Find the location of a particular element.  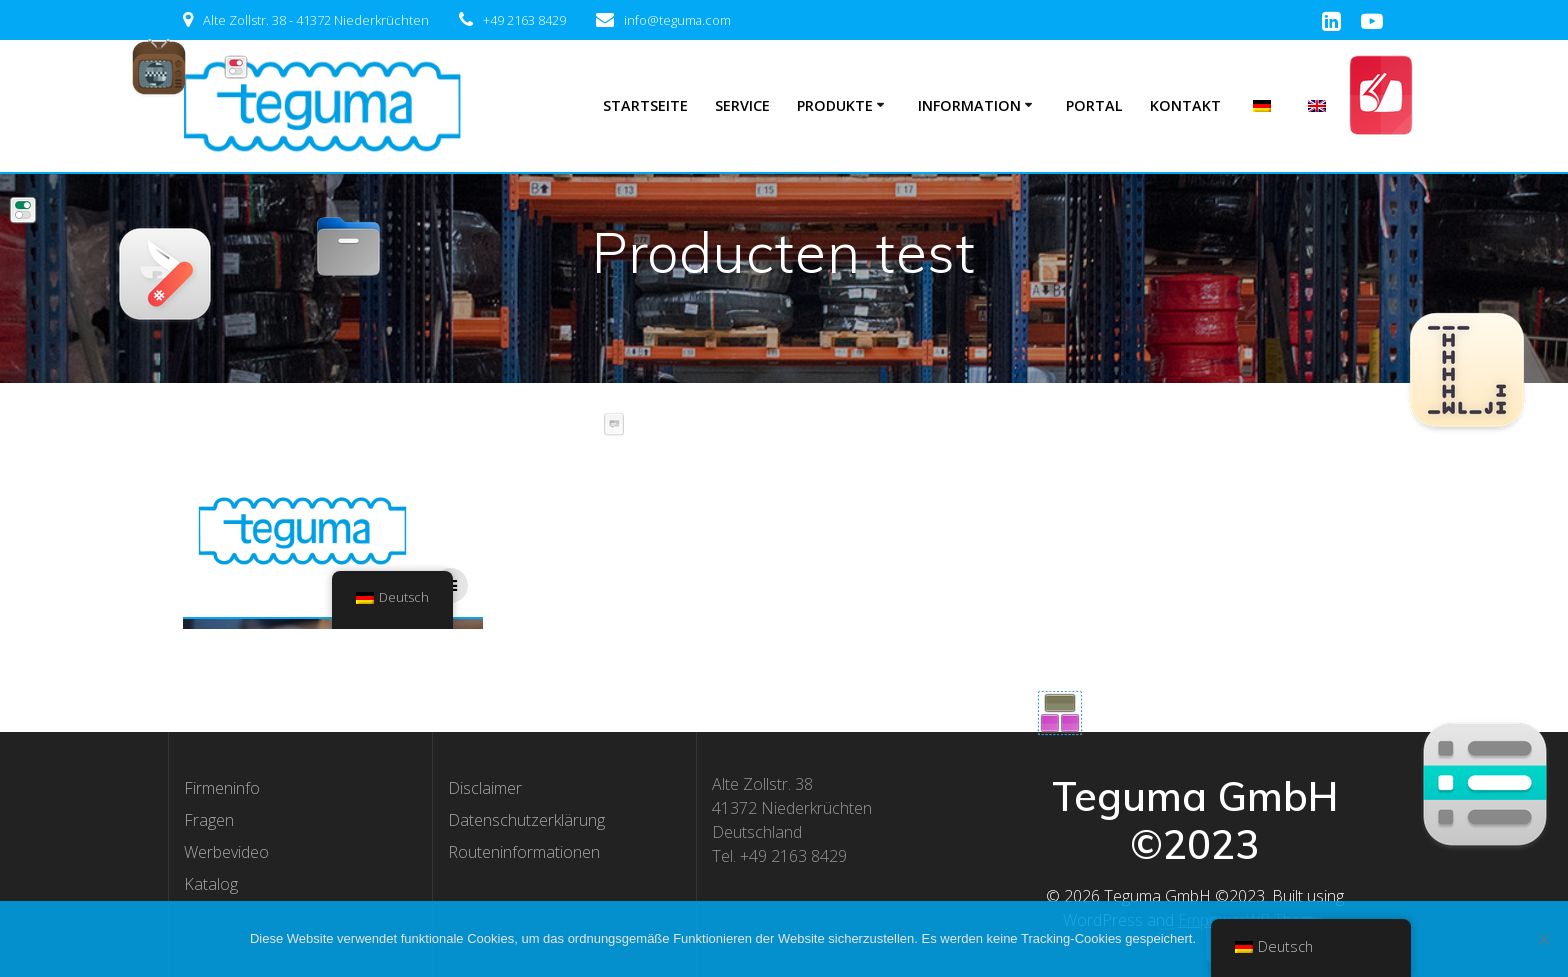

open system tweaks or settings customization is located at coordinates (23, 210).